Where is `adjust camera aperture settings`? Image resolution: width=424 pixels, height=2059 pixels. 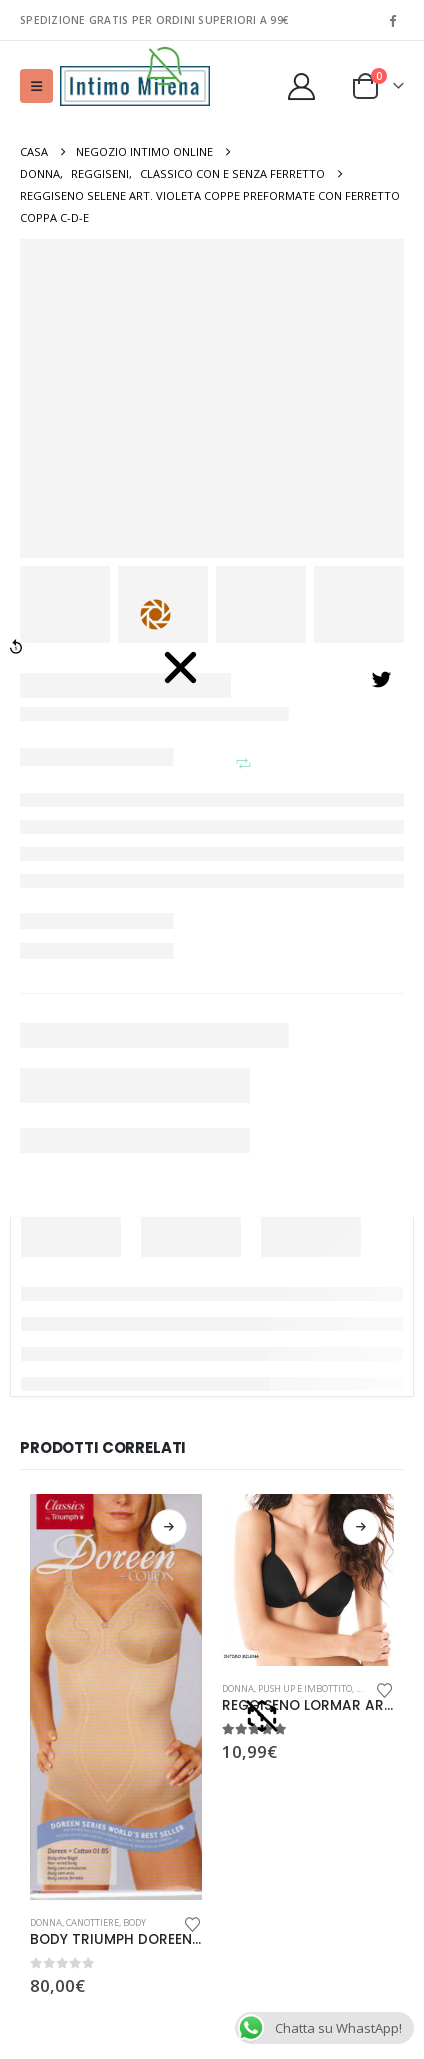
adjust camera aperture settings is located at coordinates (155, 614).